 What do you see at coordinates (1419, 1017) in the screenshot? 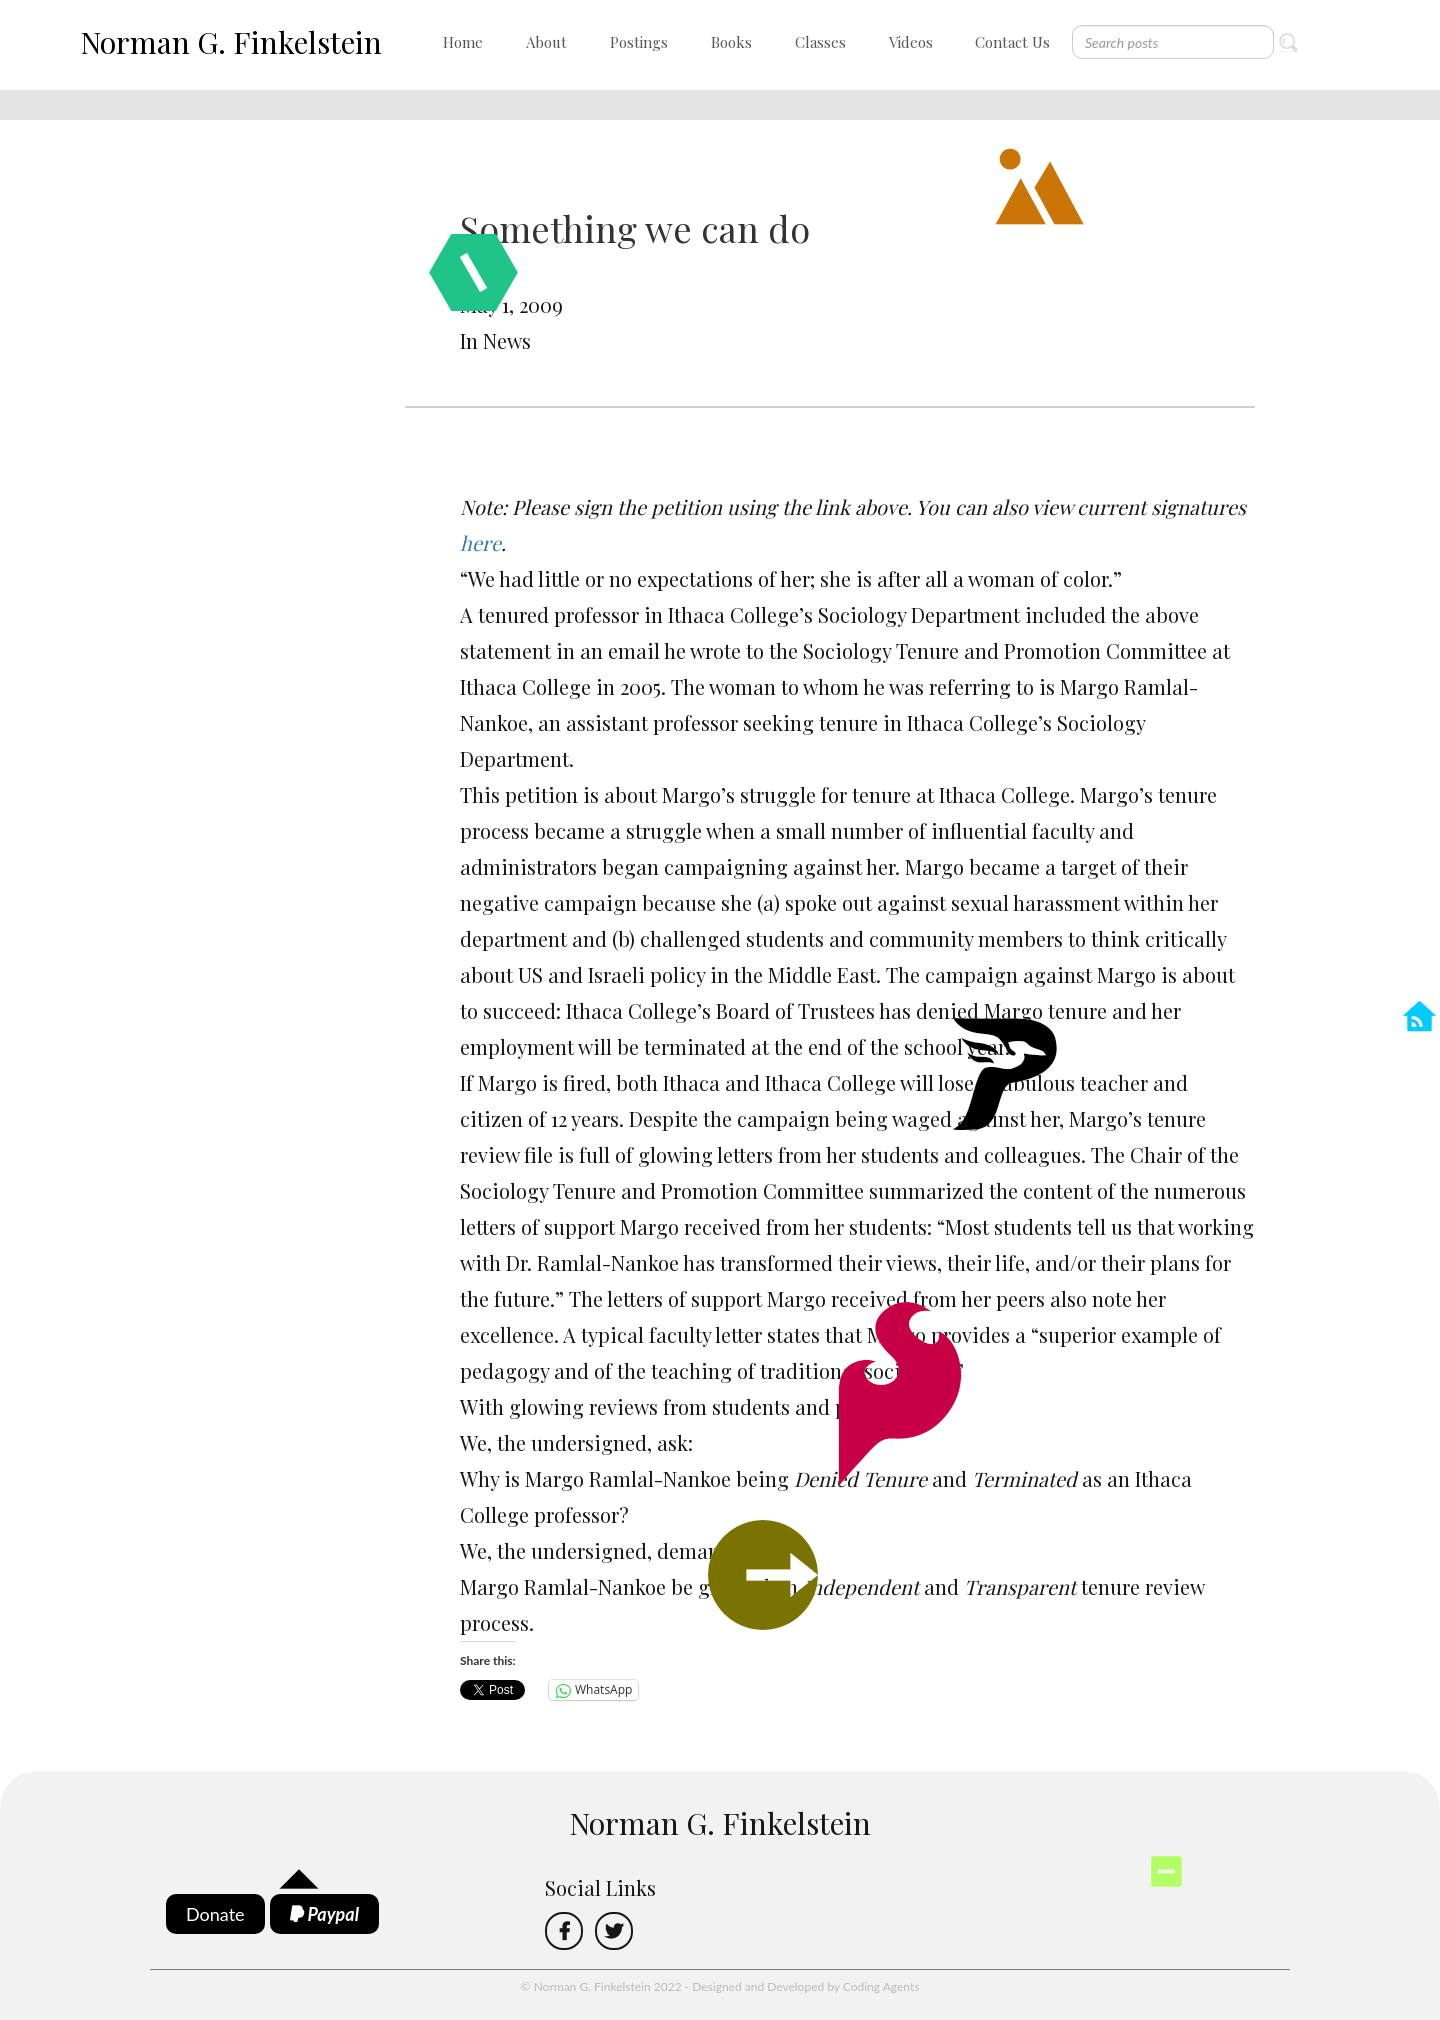
I see `connect to home wifi network` at bounding box center [1419, 1017].